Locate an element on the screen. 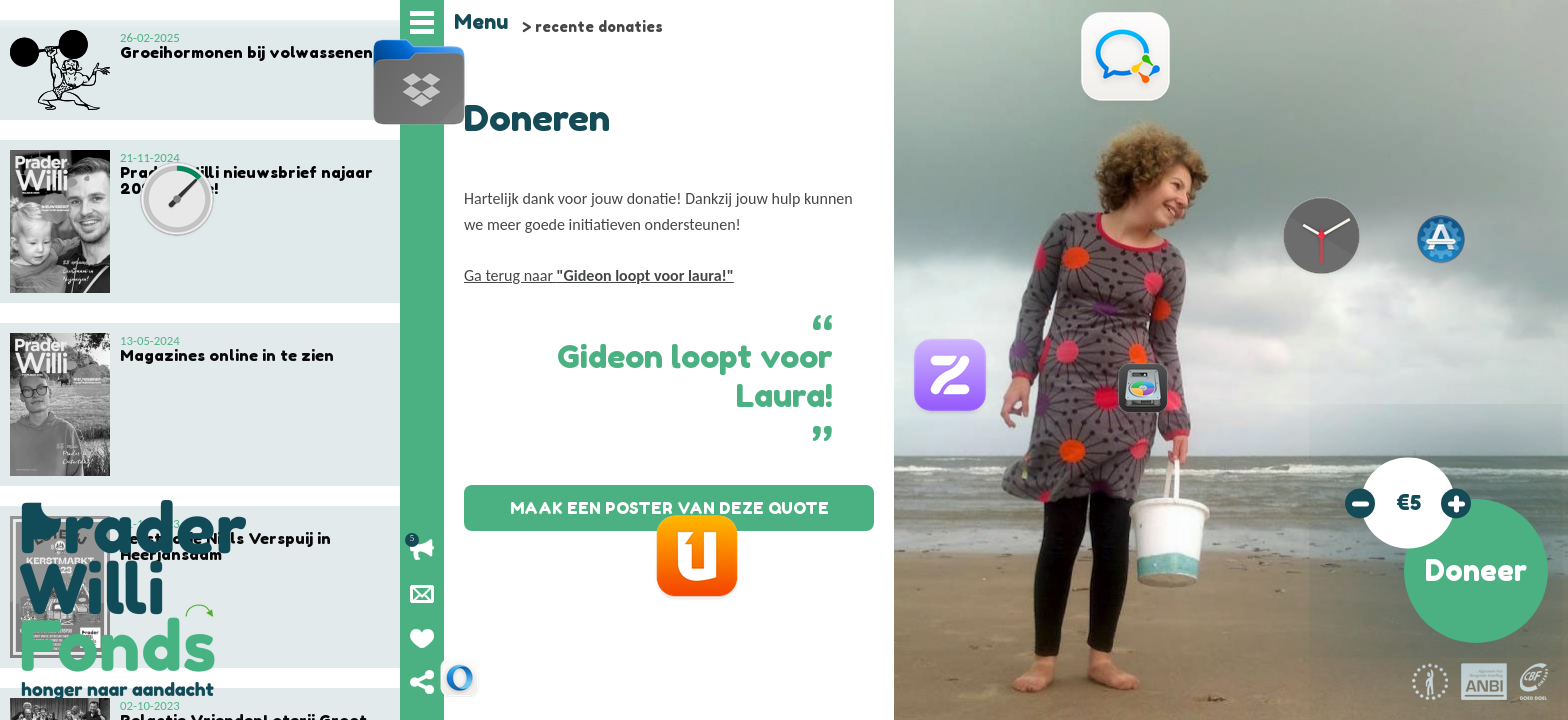 Image resolution: width=1568 pixels, height=720 pixels. redo the last undone action is located at coordinates (199, 610).